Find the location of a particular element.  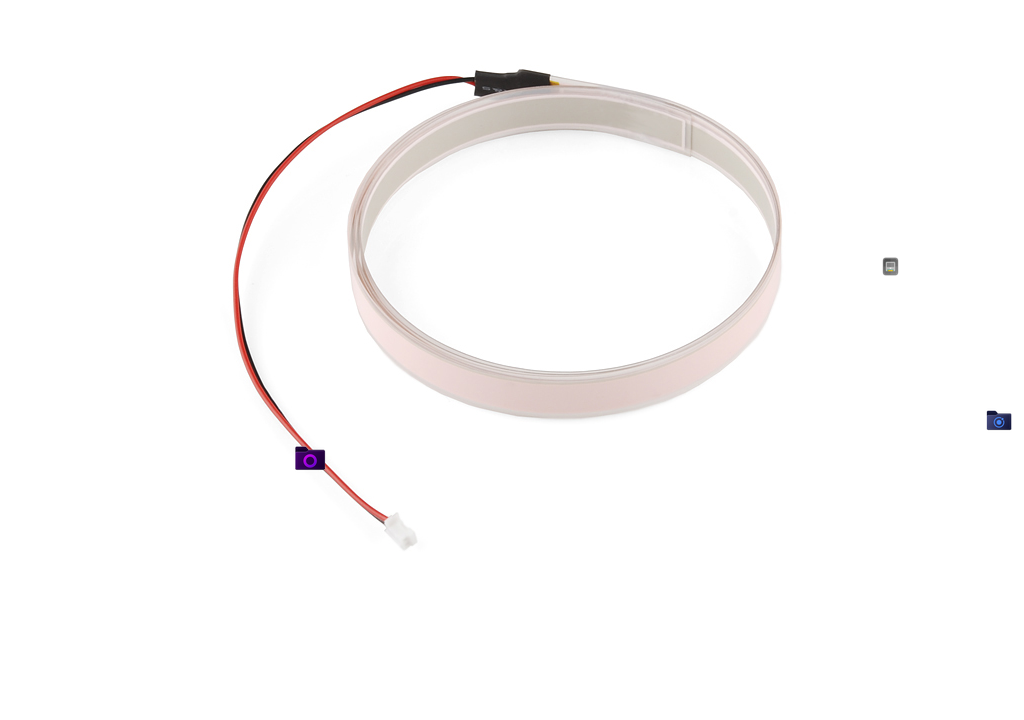

open GOG Galaxy game library folder is located at coordinates (310, 459).